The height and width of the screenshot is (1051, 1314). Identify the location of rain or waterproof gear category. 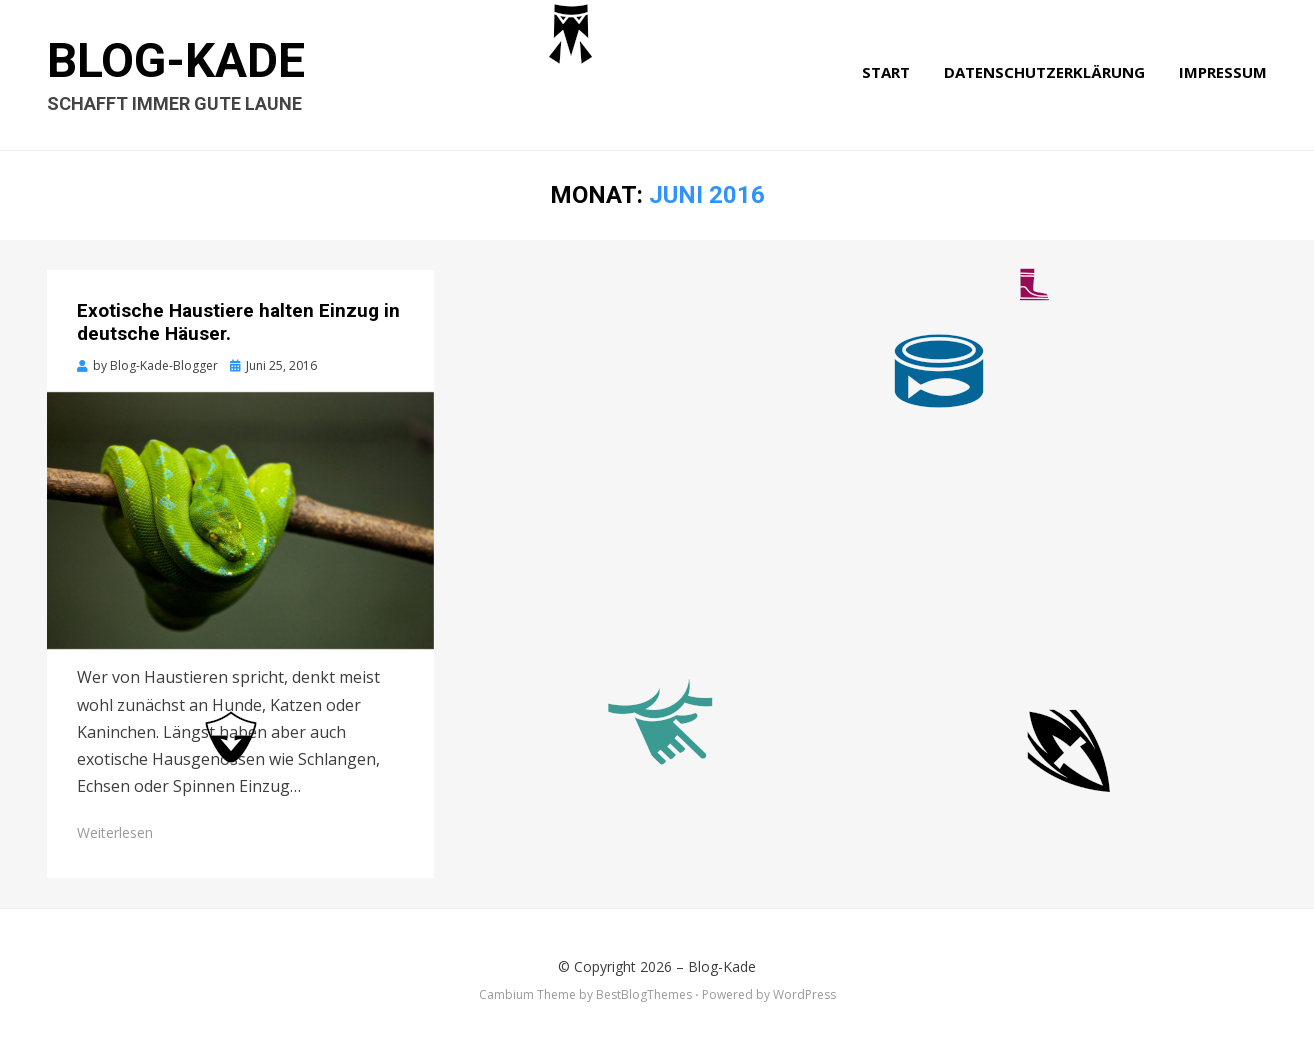
(1034, 284).